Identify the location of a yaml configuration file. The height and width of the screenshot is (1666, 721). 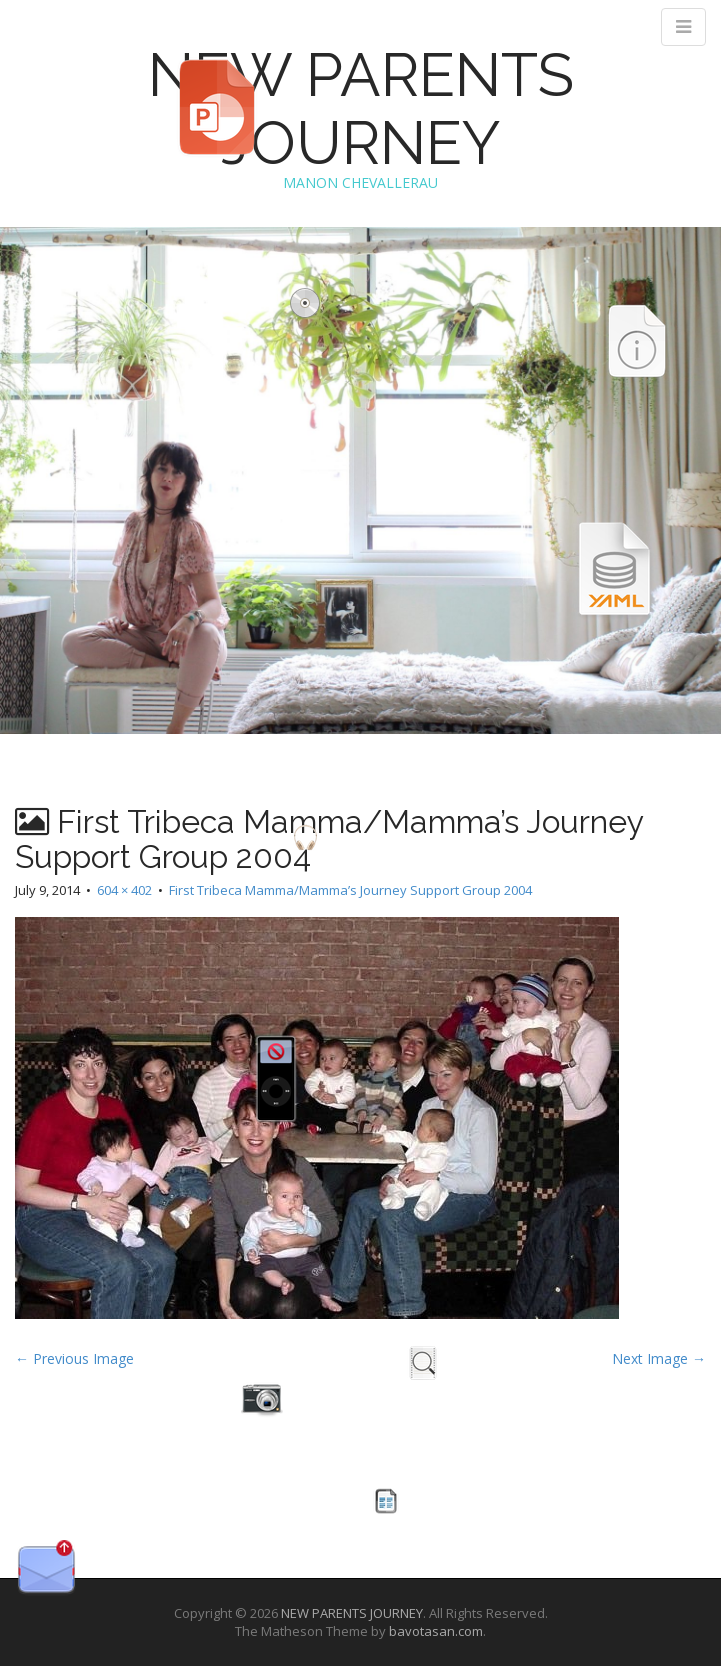
(614, 570).